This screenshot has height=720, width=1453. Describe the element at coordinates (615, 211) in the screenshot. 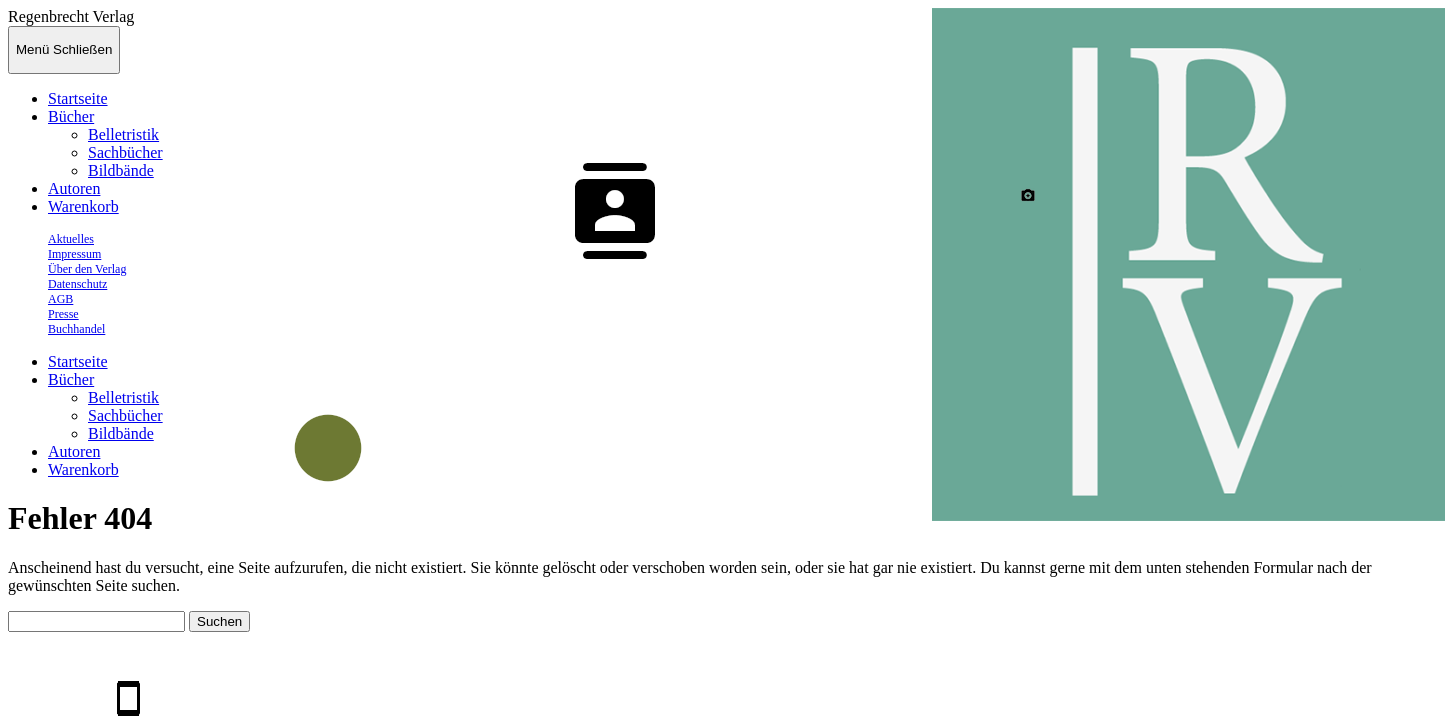

I see `access your contacts list` at that location.